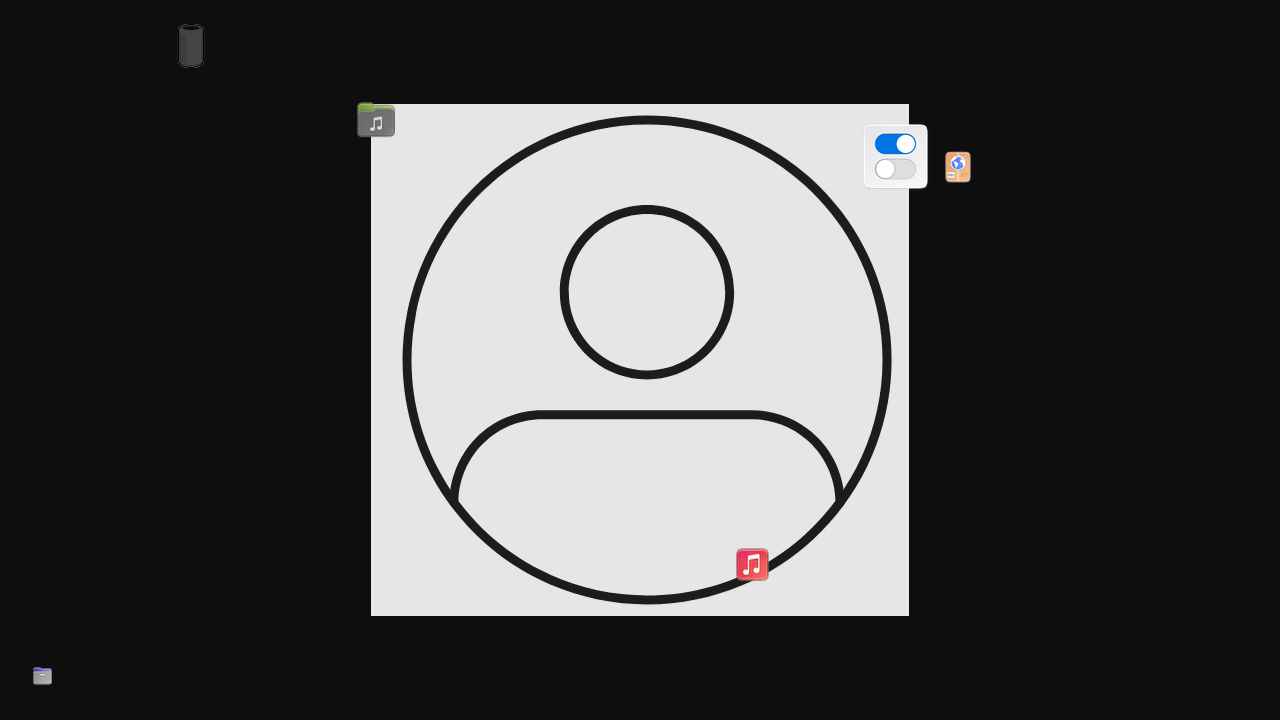 The width and height of the screenshot is (1280, 720). Describe the element at coordinates (752, 564) in the screenshot. I see `open the music app` at that location.